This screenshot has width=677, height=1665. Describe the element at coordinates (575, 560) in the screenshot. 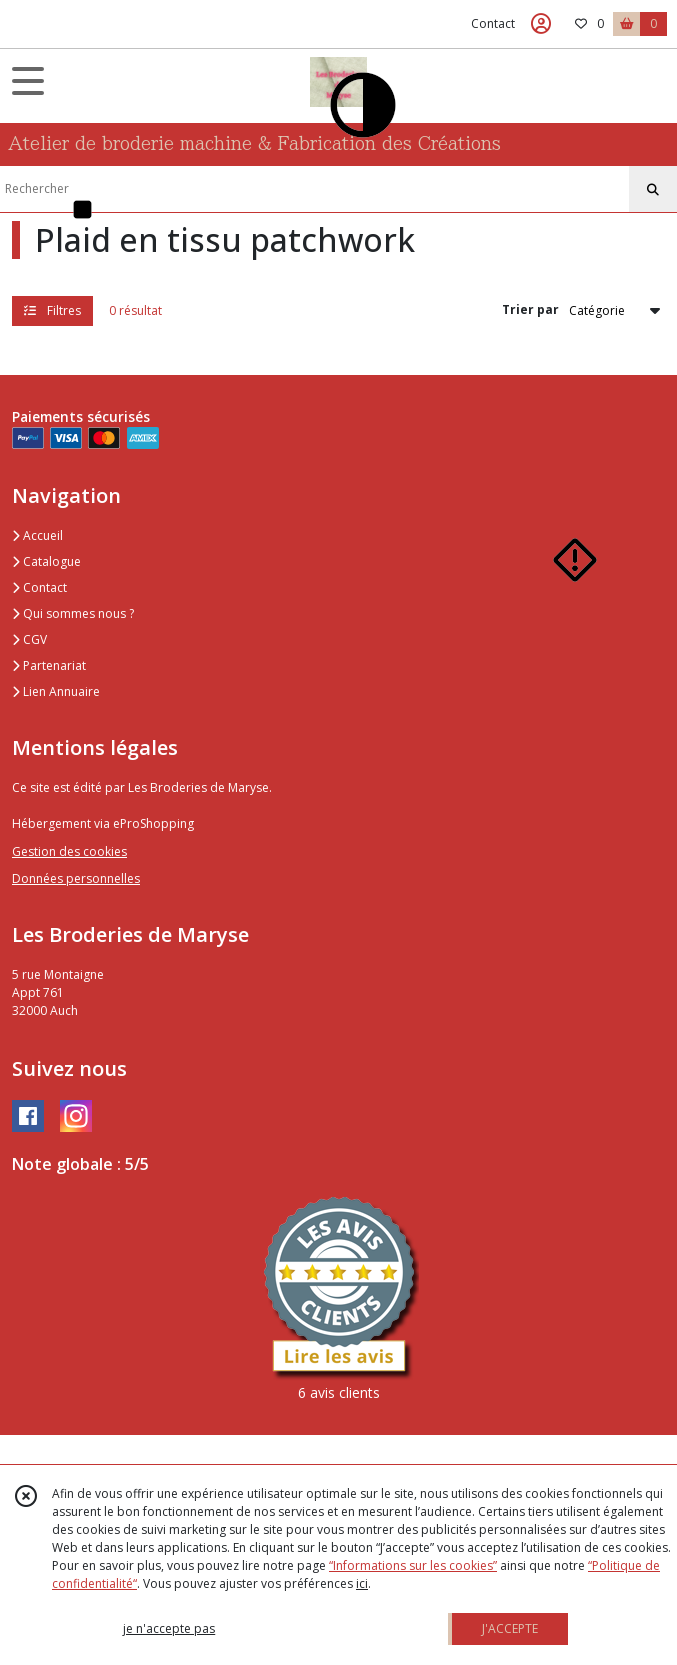

I see `indicates a warning or alert requiring attention` at that location.